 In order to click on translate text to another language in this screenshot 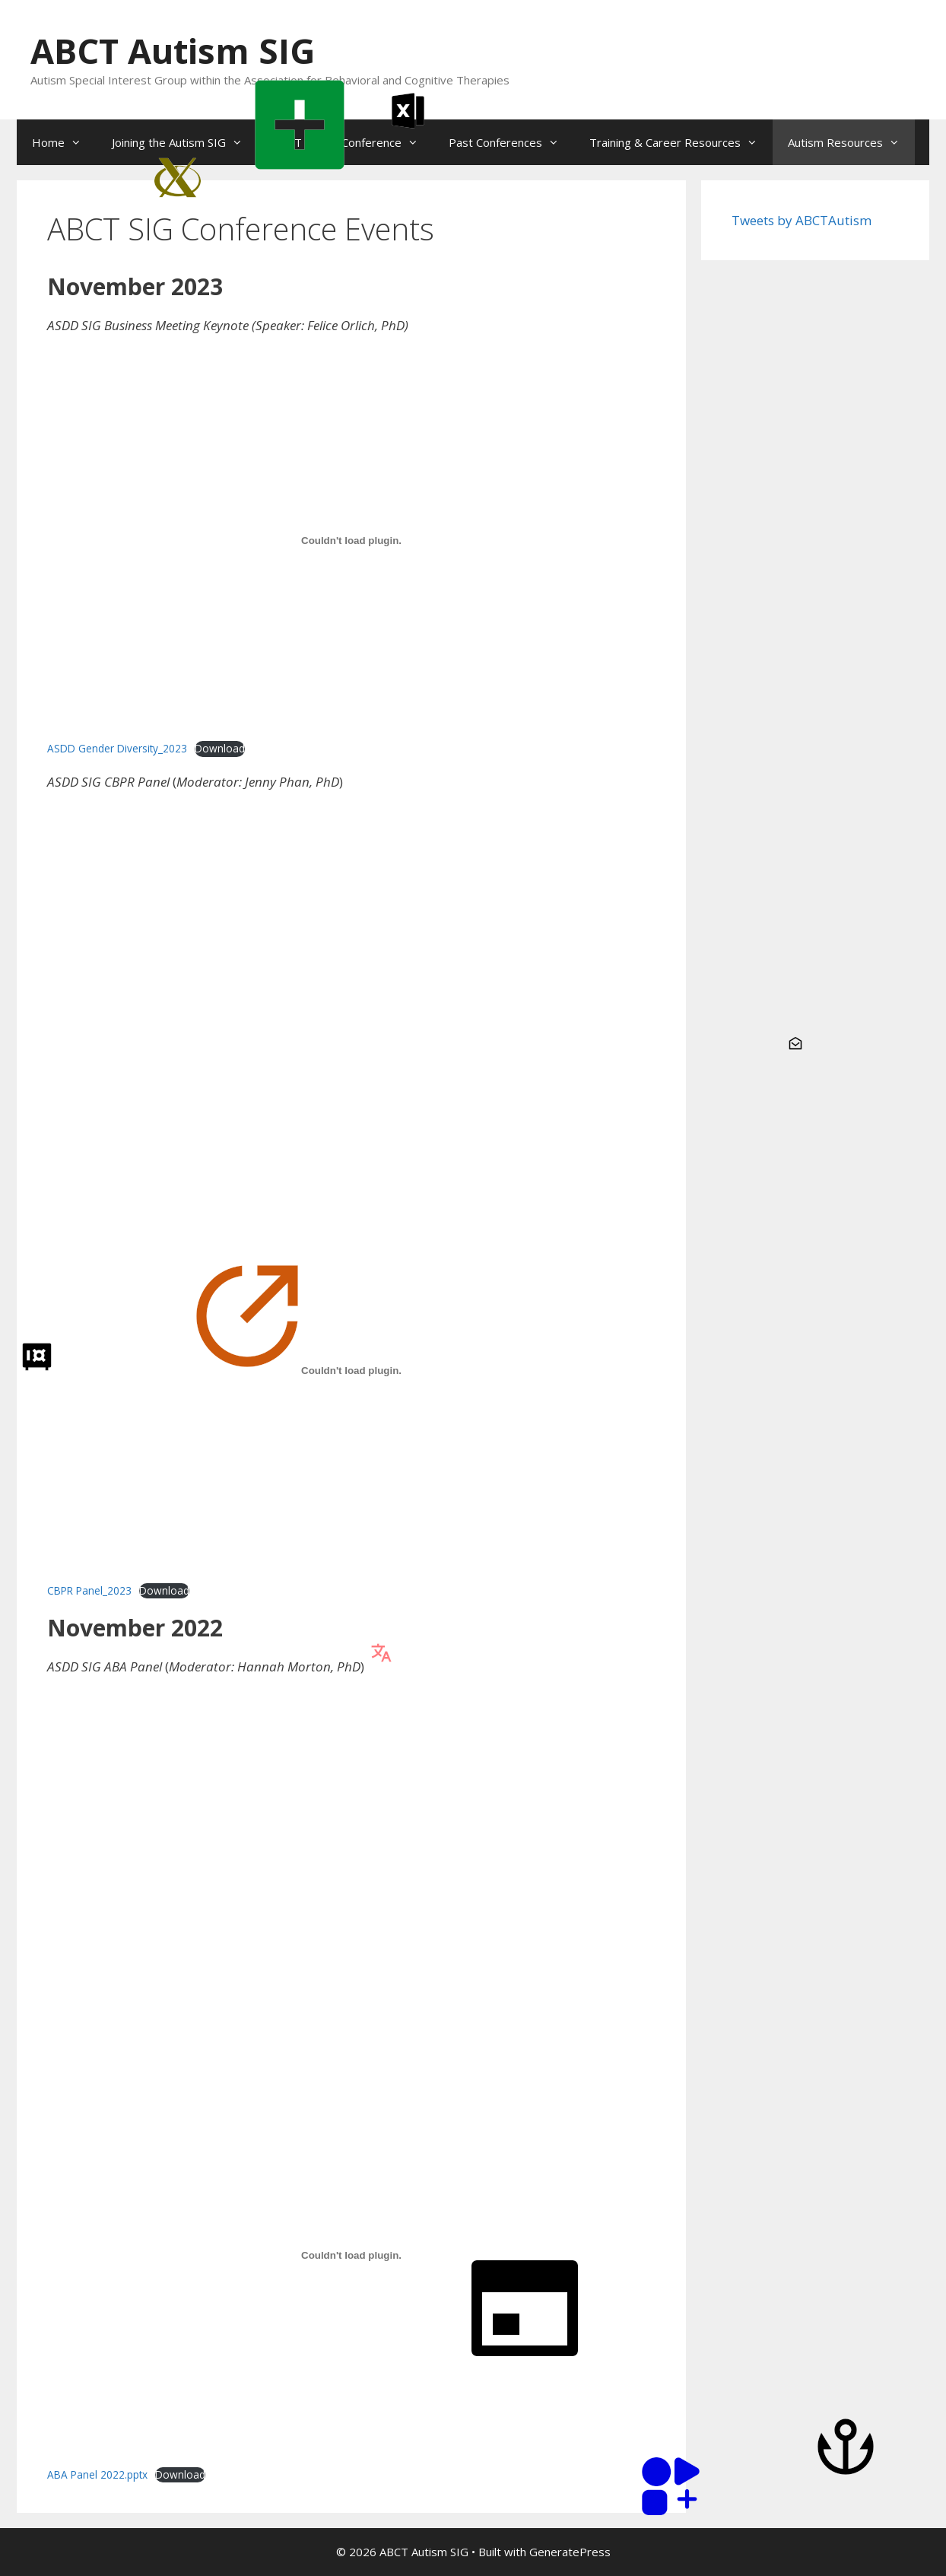, I will do `click(381, 1653)`.